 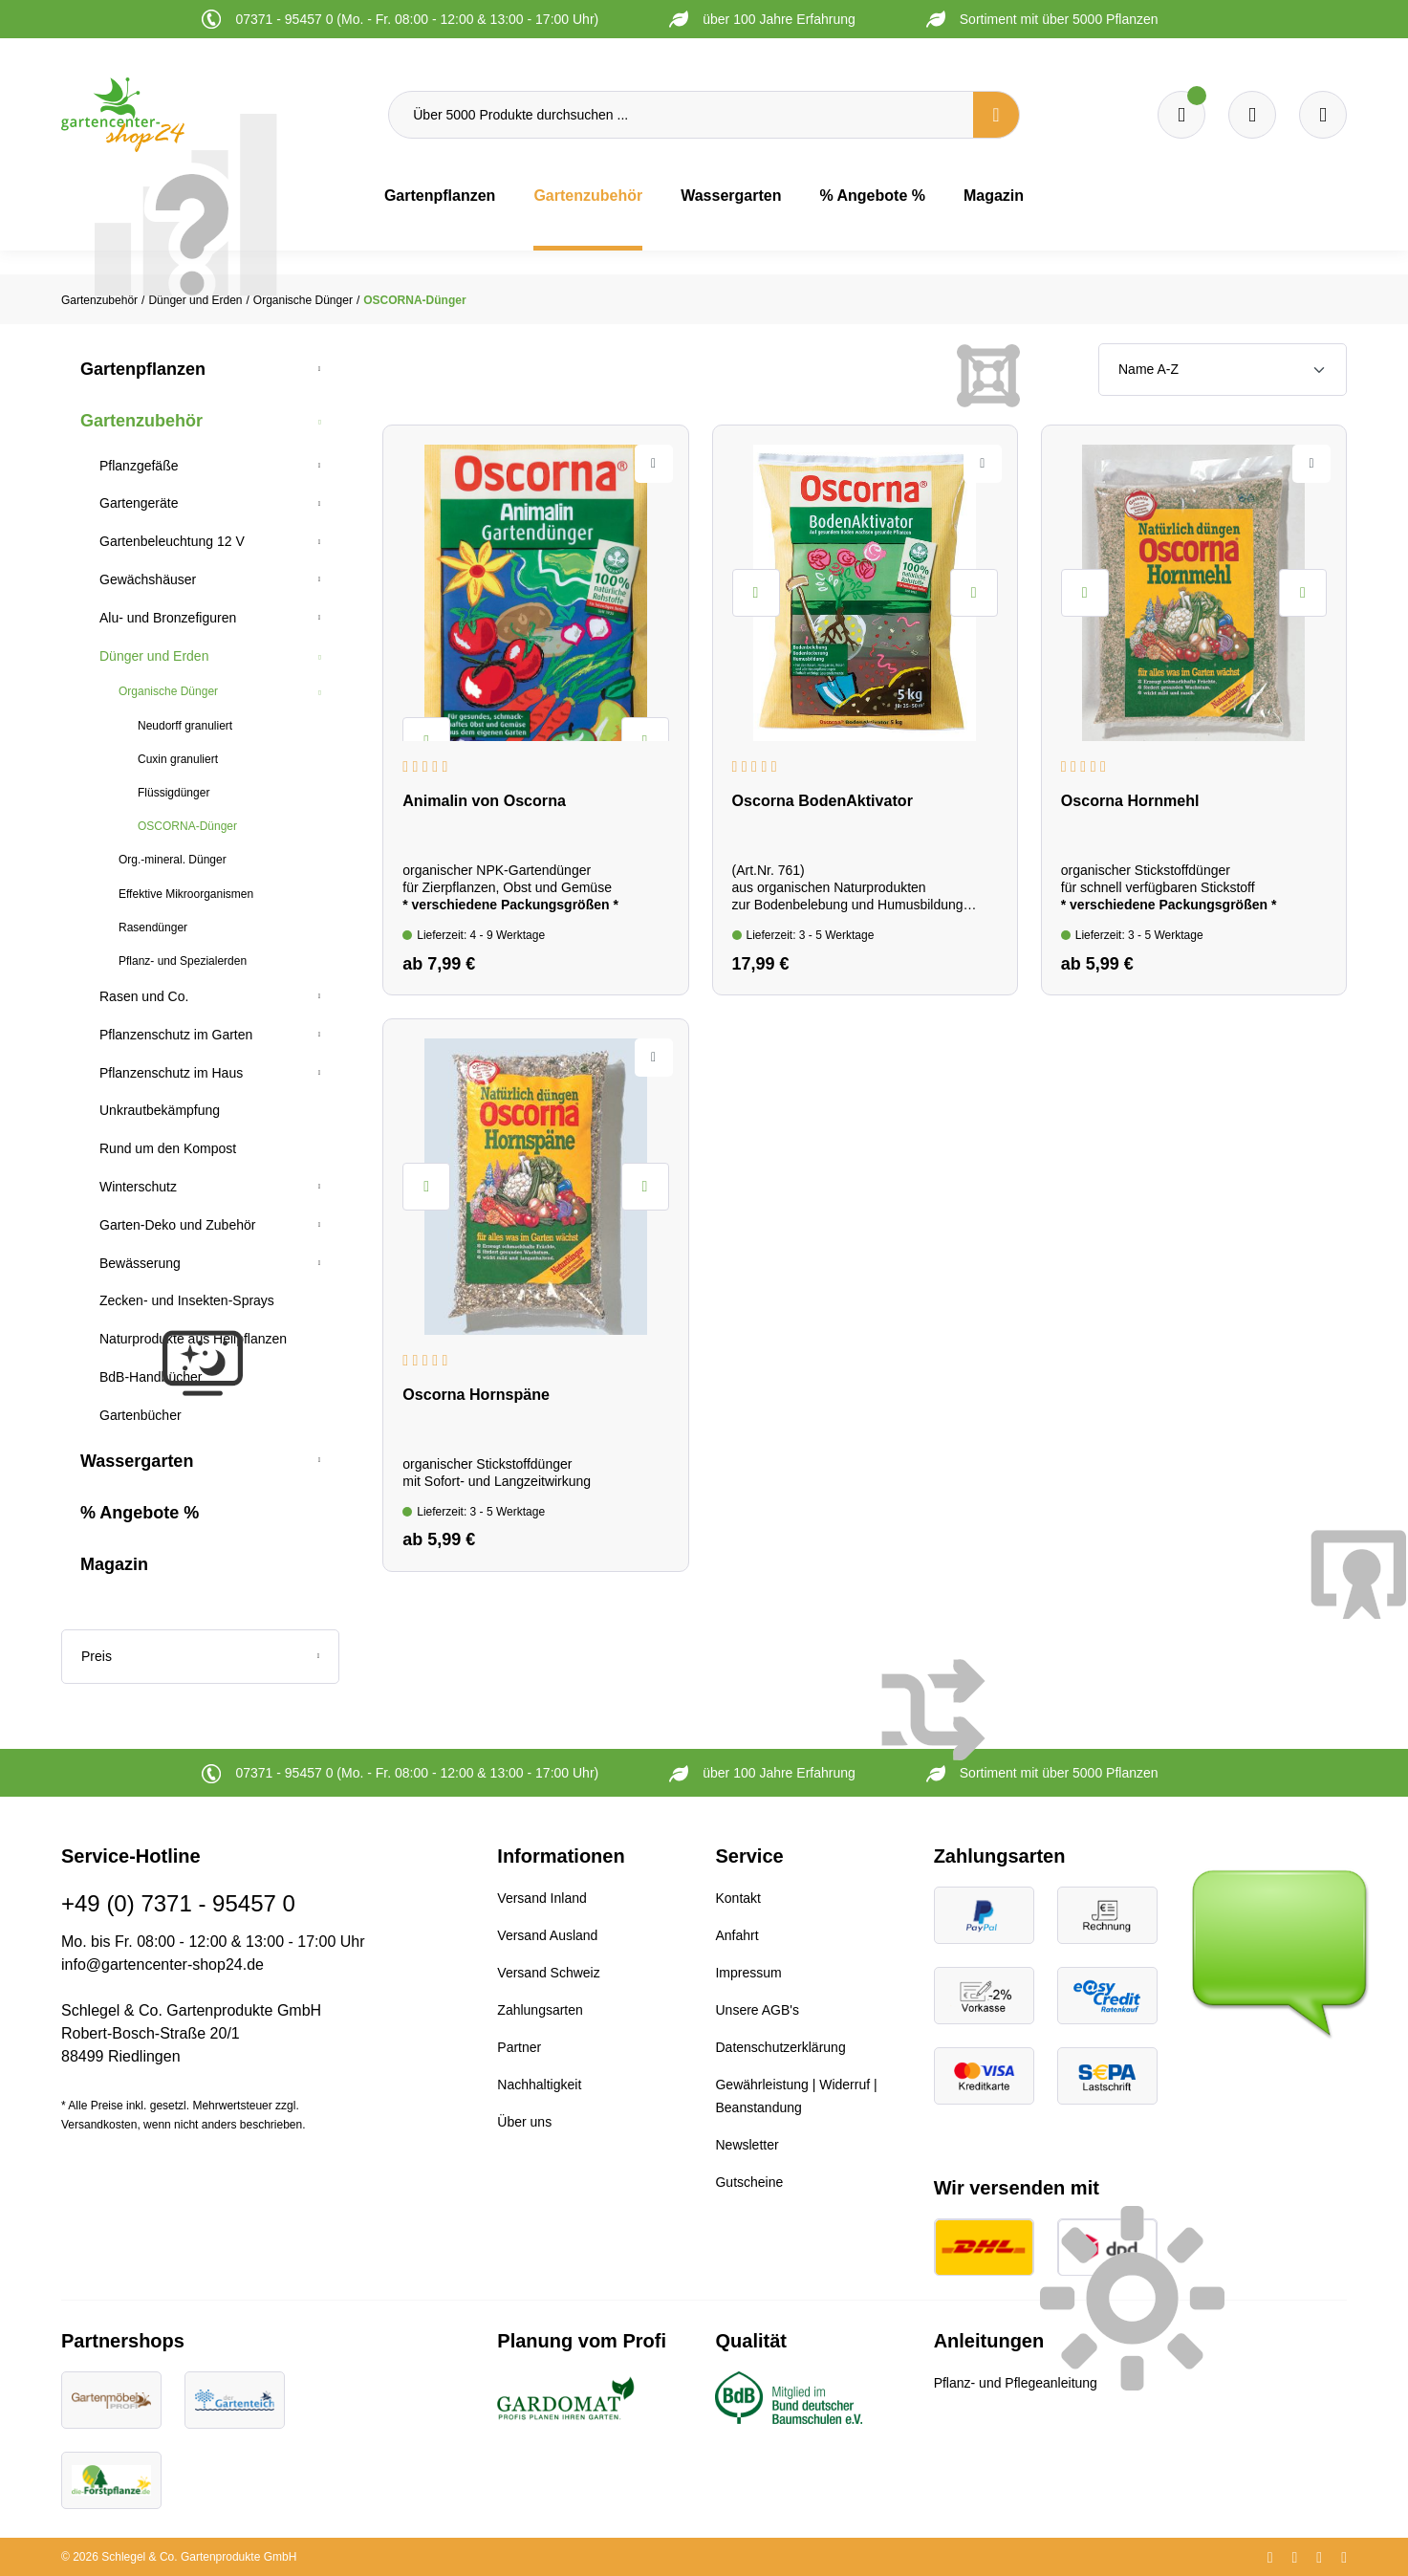 I want to click on indicates a virtual machine or appliance file, so click(x=988, y=376).